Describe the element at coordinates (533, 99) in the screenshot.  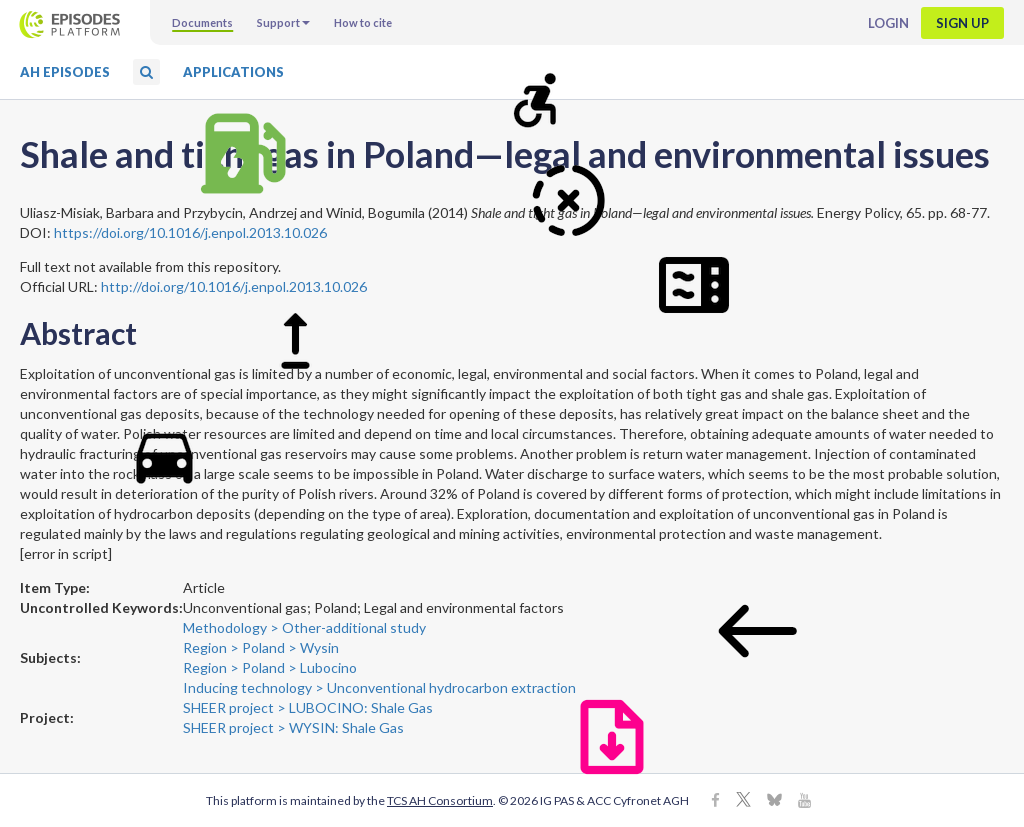
I see `indicates wheelchair accessibility available` at that location.